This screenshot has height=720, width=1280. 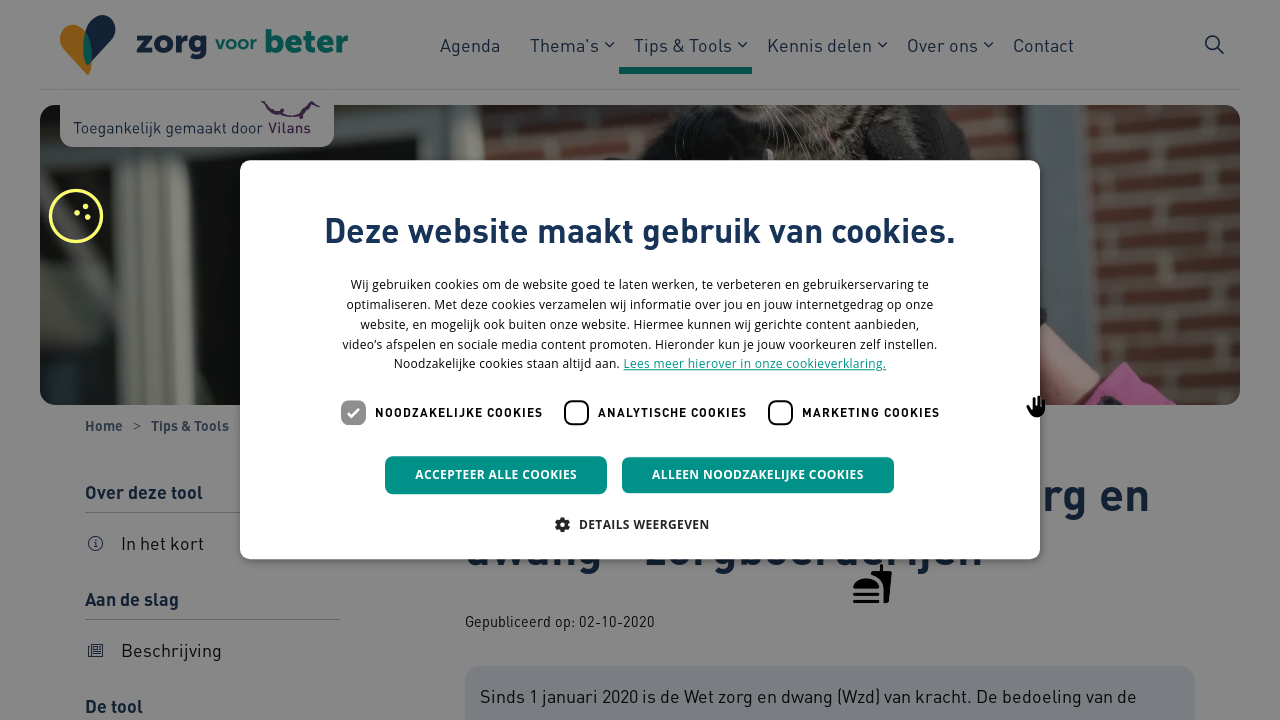 I want to click on find nearby fast food restaurants, so click(x=872, y=583).